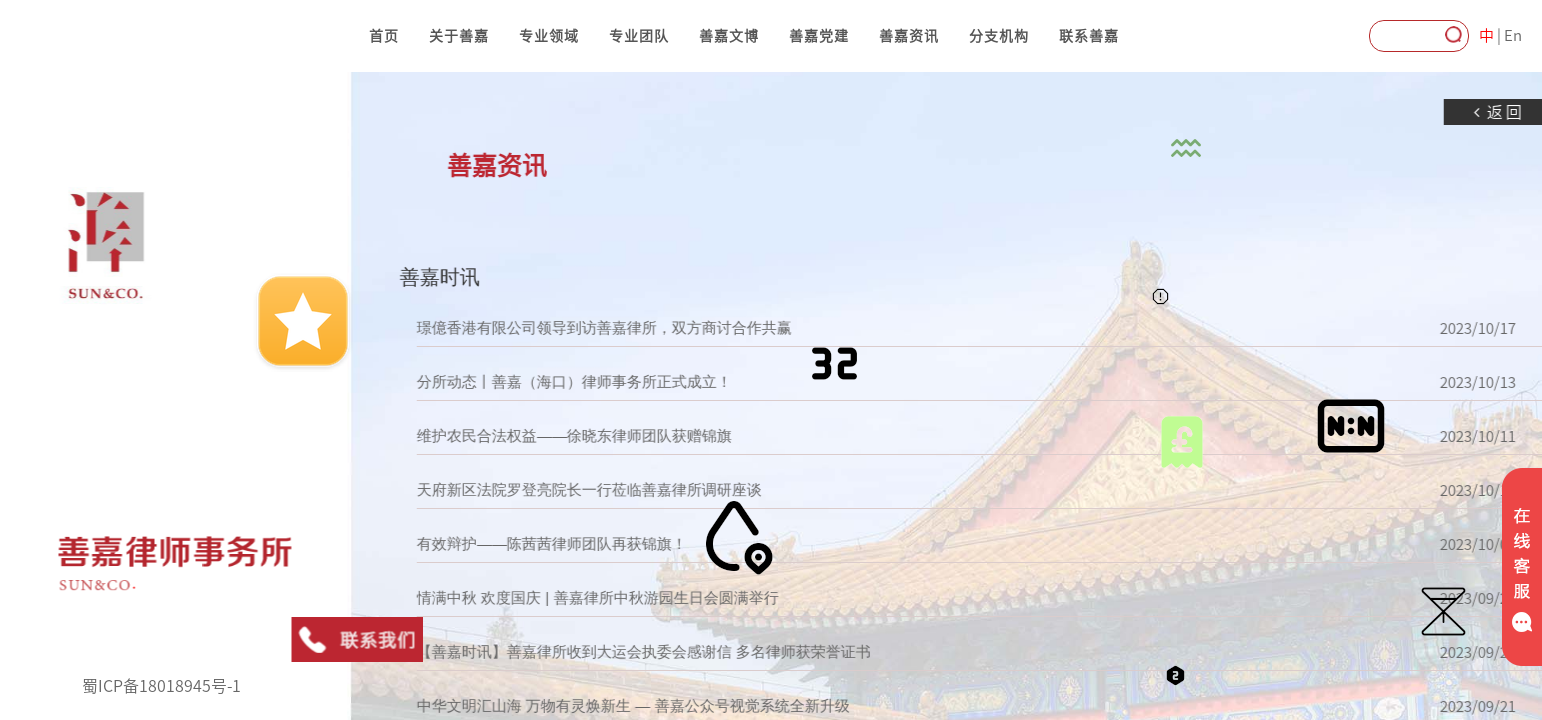  What do you see at coordinates (1443, 611) in the screenshot?
I see `indicates loading or processing in progress` at bounding box center [1443, 611].